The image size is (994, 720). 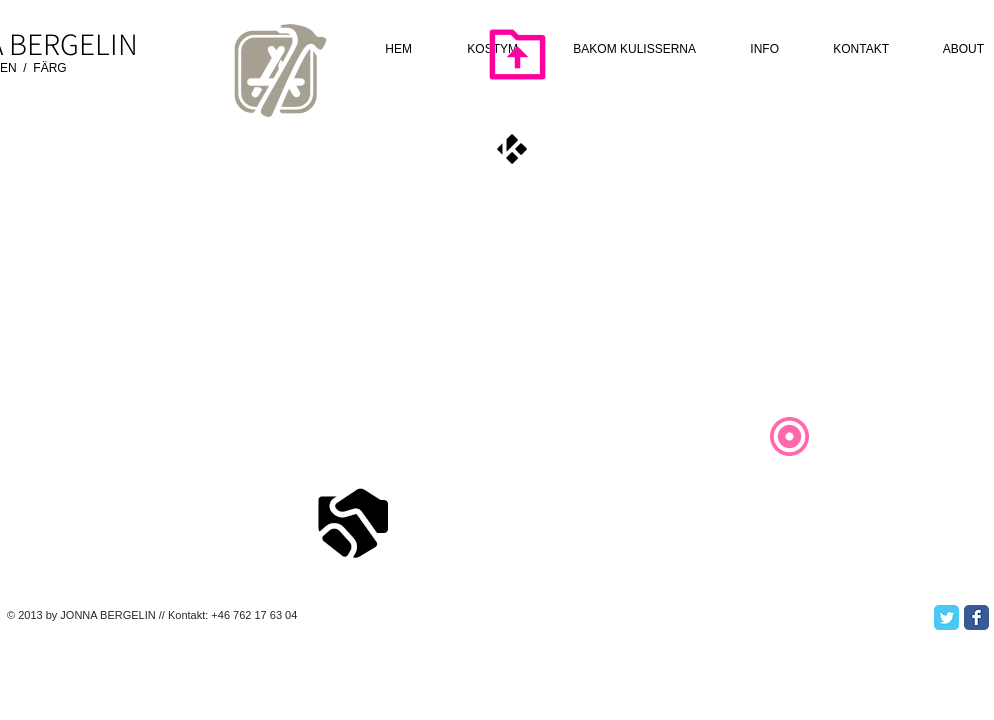 I want to click on open xcode development environment, so click(x=280, y=70).